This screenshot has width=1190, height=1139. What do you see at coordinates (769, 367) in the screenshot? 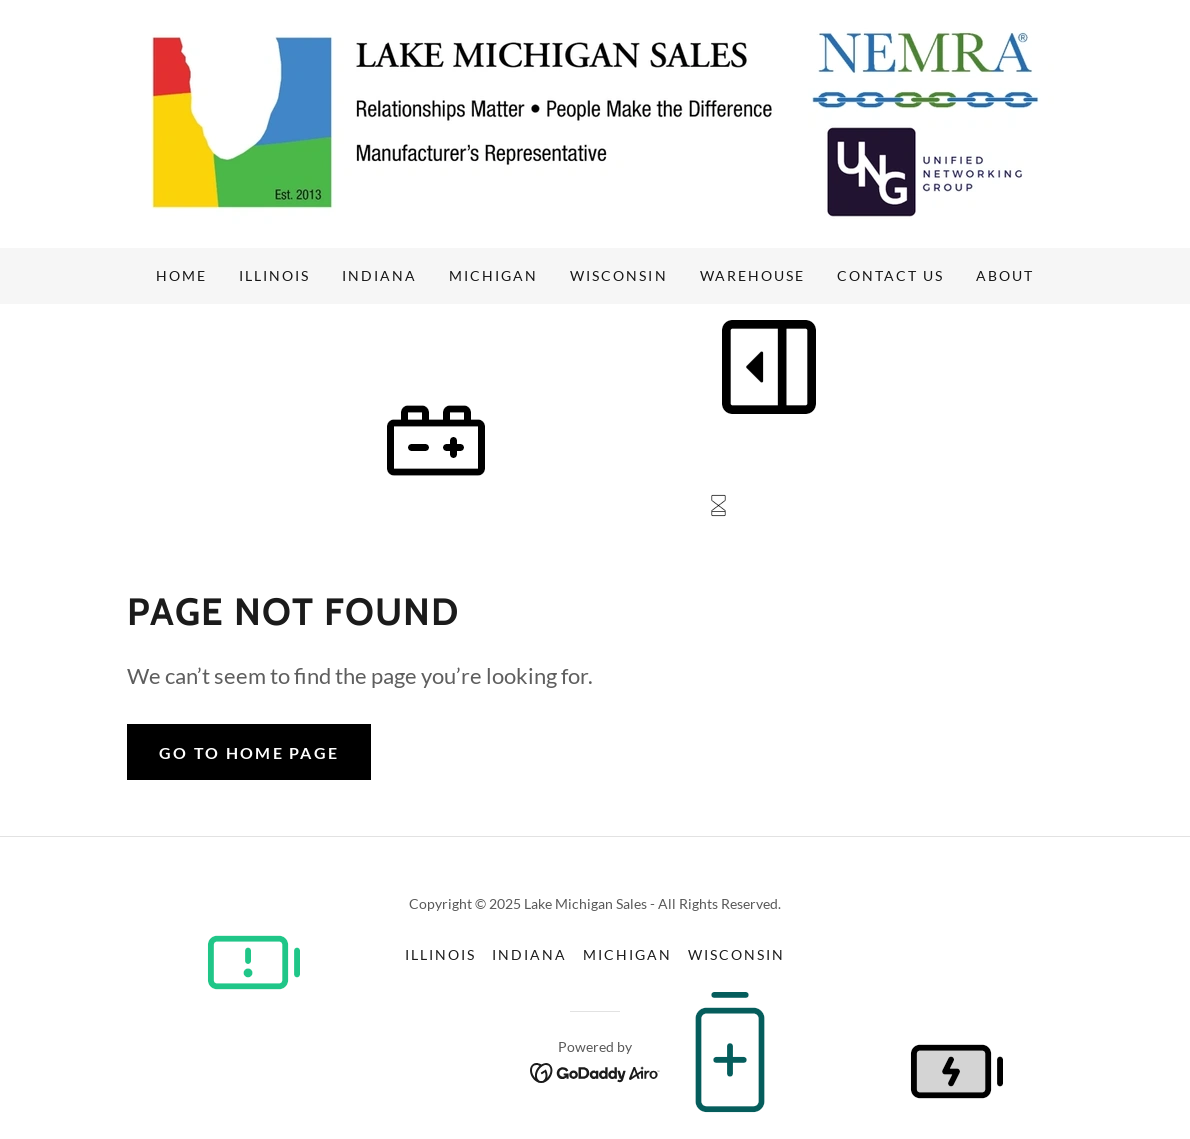
I see `expand the sidebar panel` at bounding box center [769, 367].